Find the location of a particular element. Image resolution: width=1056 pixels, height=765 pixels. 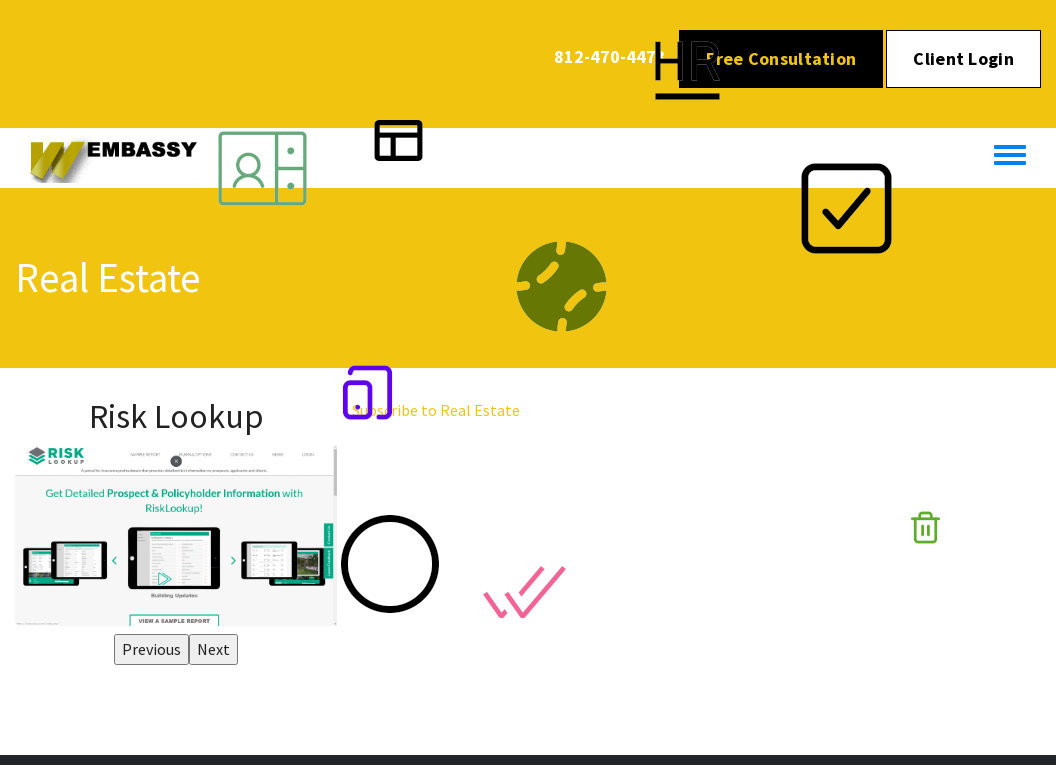

run all tasks or scripts is located at coordinates (164, 578).